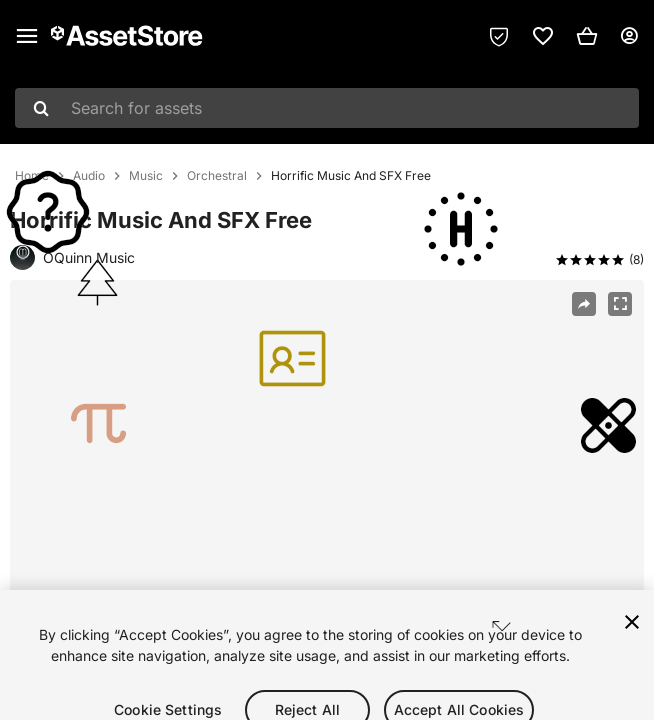  Describe the element at coordinates (501, 625) in the screenshot. I see `go back or return to previous screen` at that location.